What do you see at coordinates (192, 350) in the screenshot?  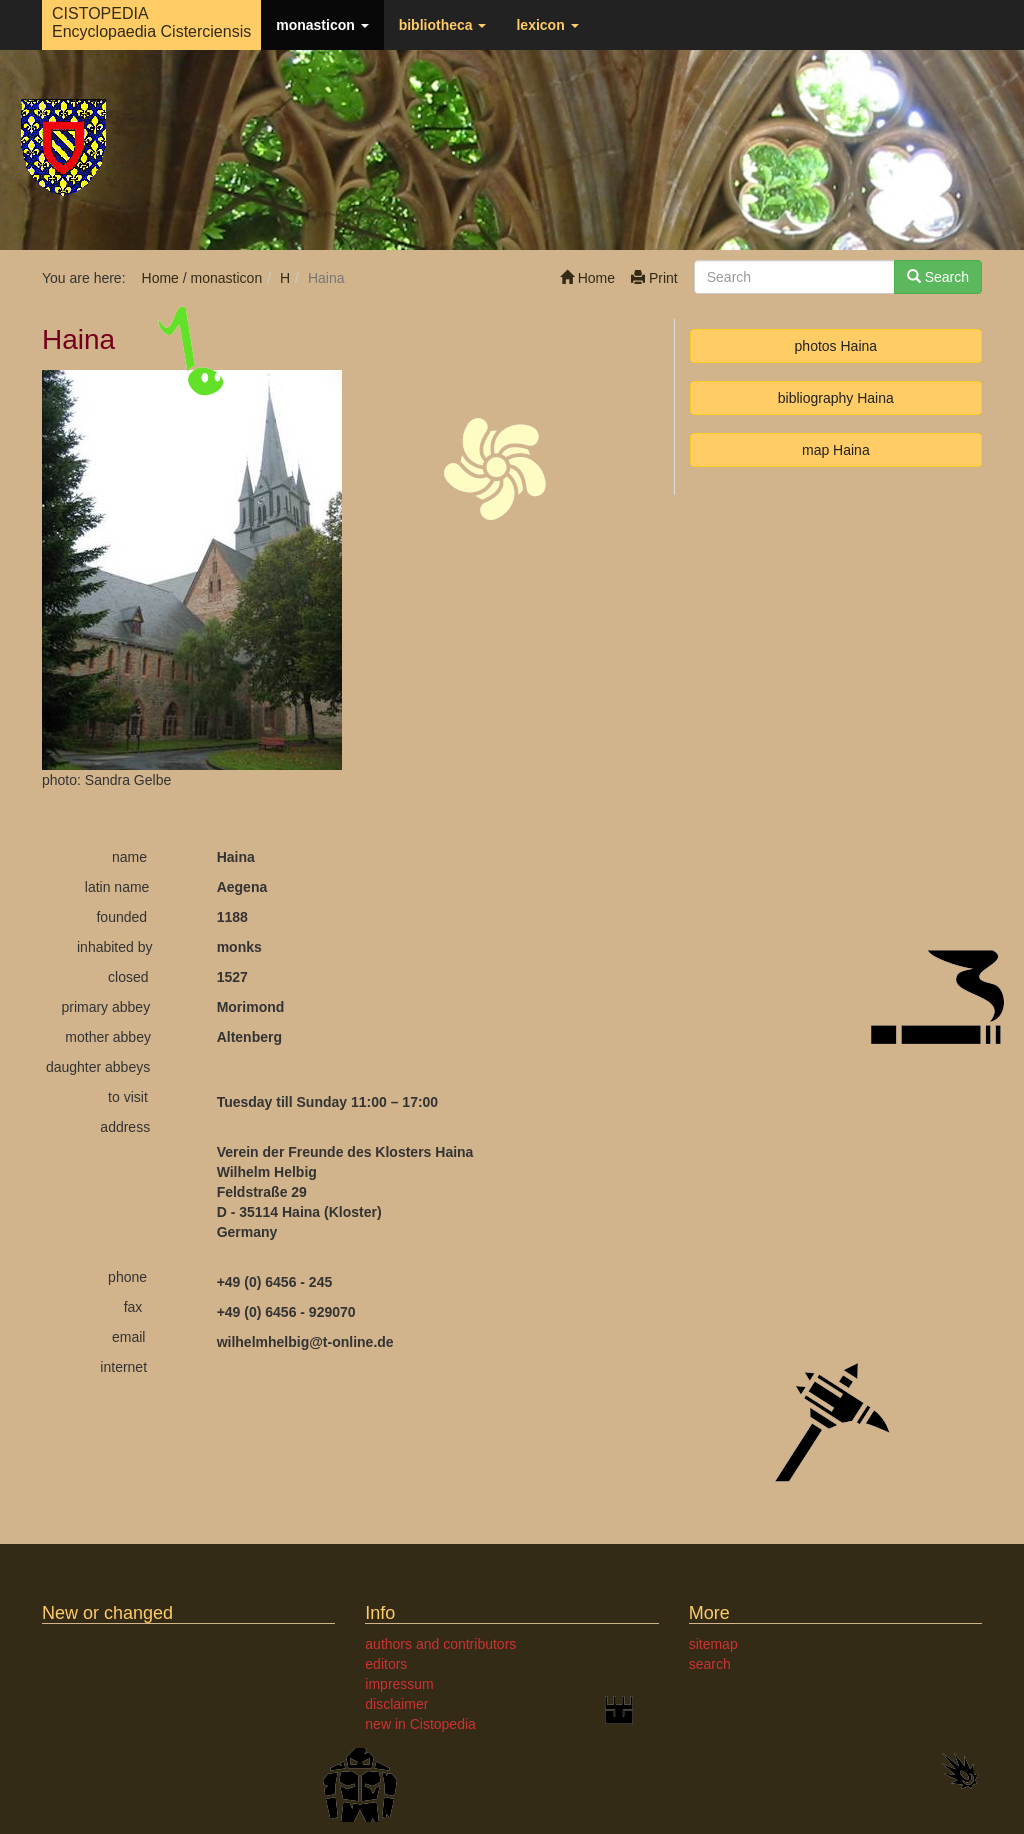 I see `access otamatone or novelty instrument sounds` at bounding box center [192, 350].